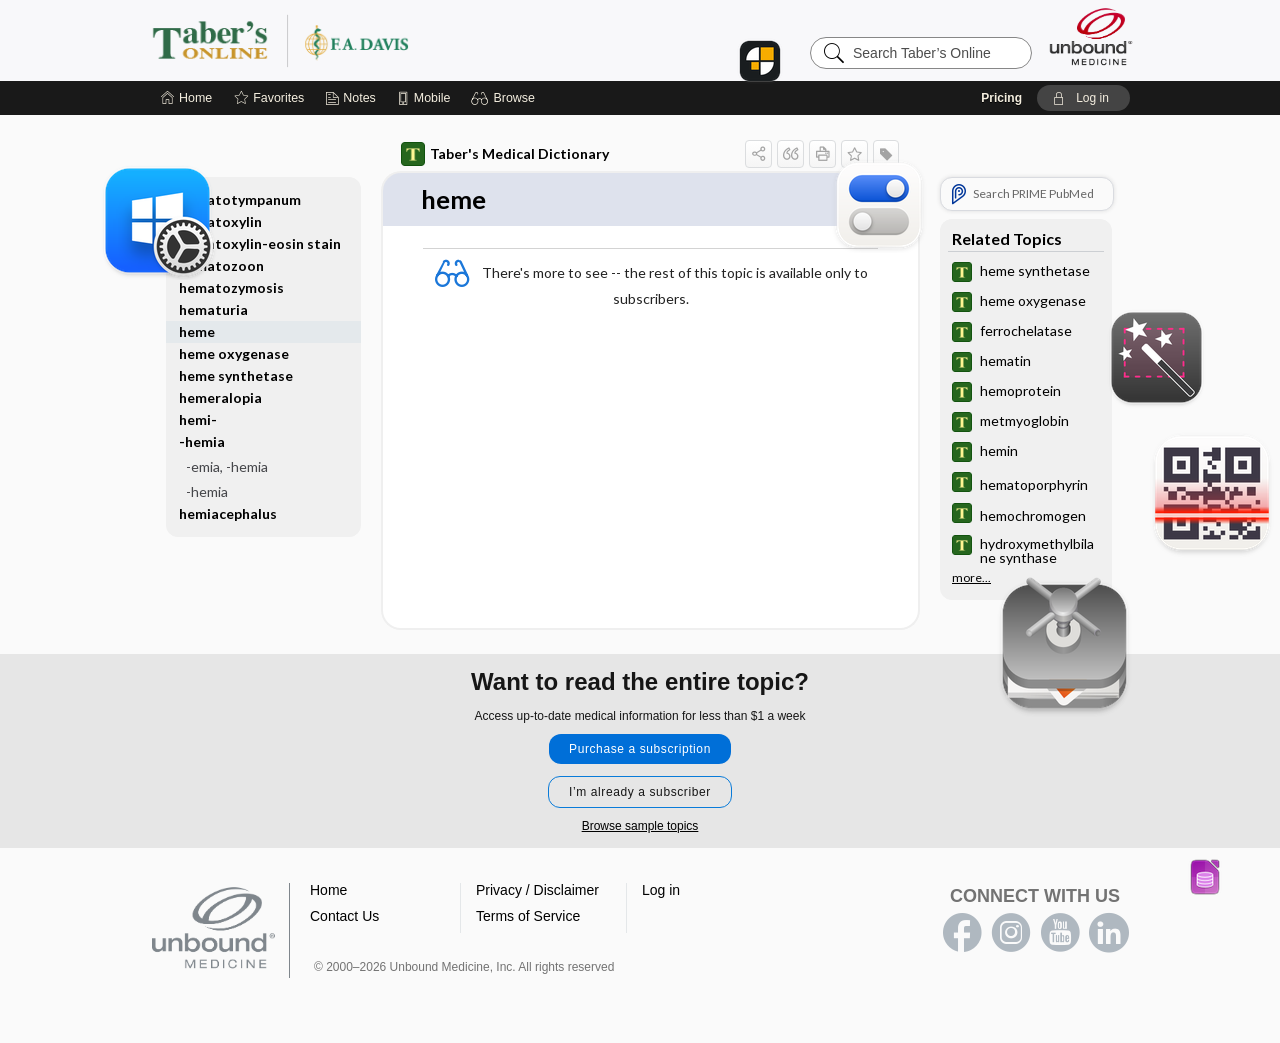 The image size is (1280, 1043). I want to click on open libreoffice base database application, so click(1205, 877).